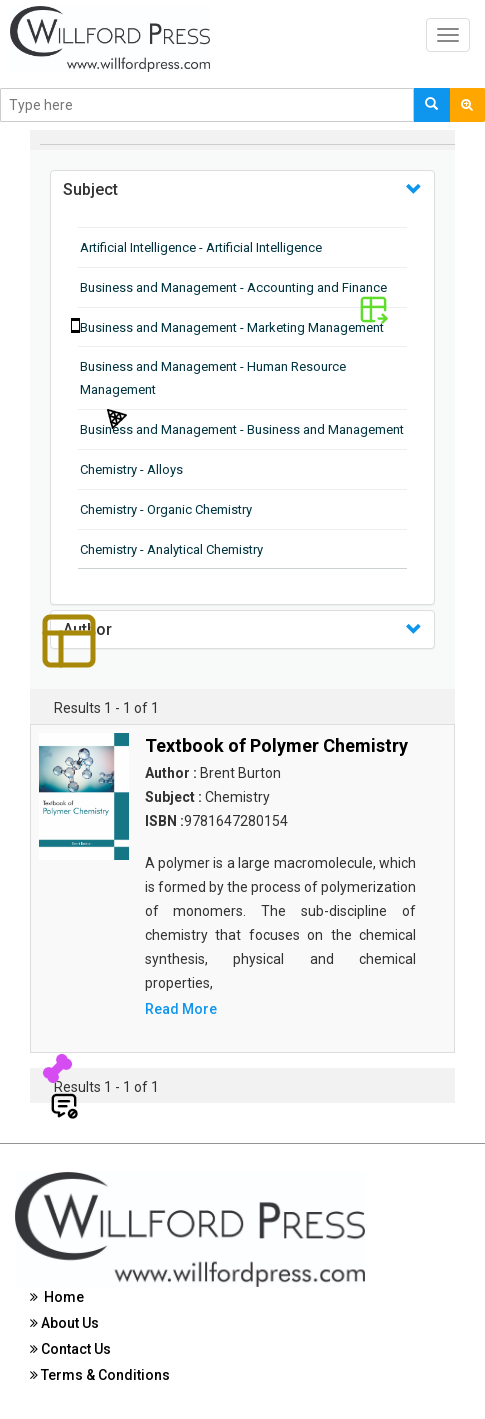  Describe the element at coordinates (116, 418) in the screenshot. I see `three.js library or 3D graphics project` at that location.